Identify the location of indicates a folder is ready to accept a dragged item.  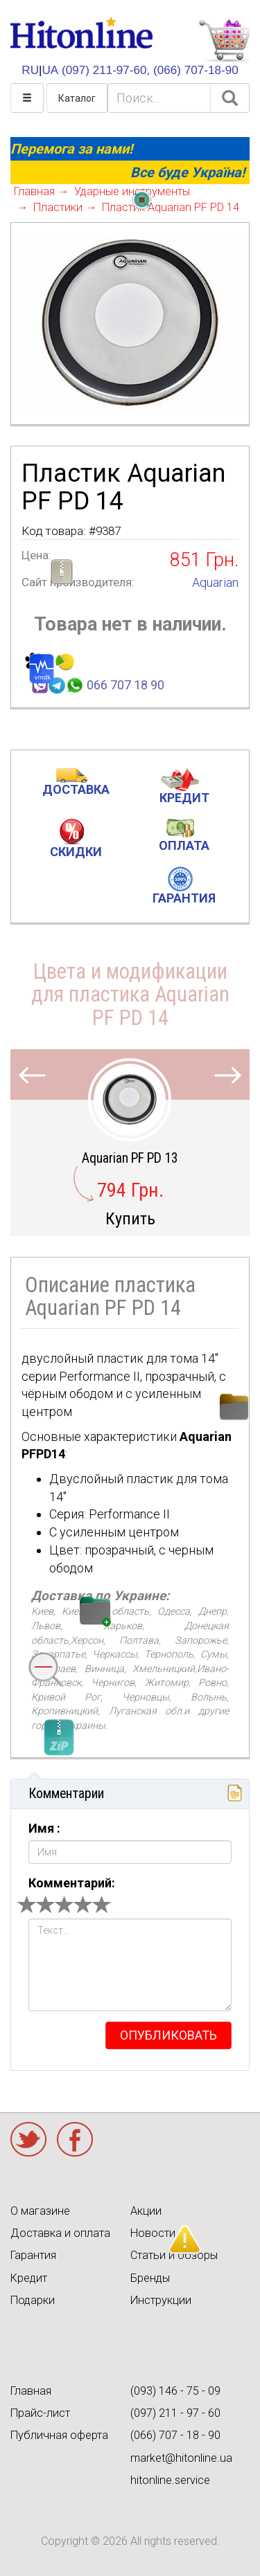
(234, 1406).